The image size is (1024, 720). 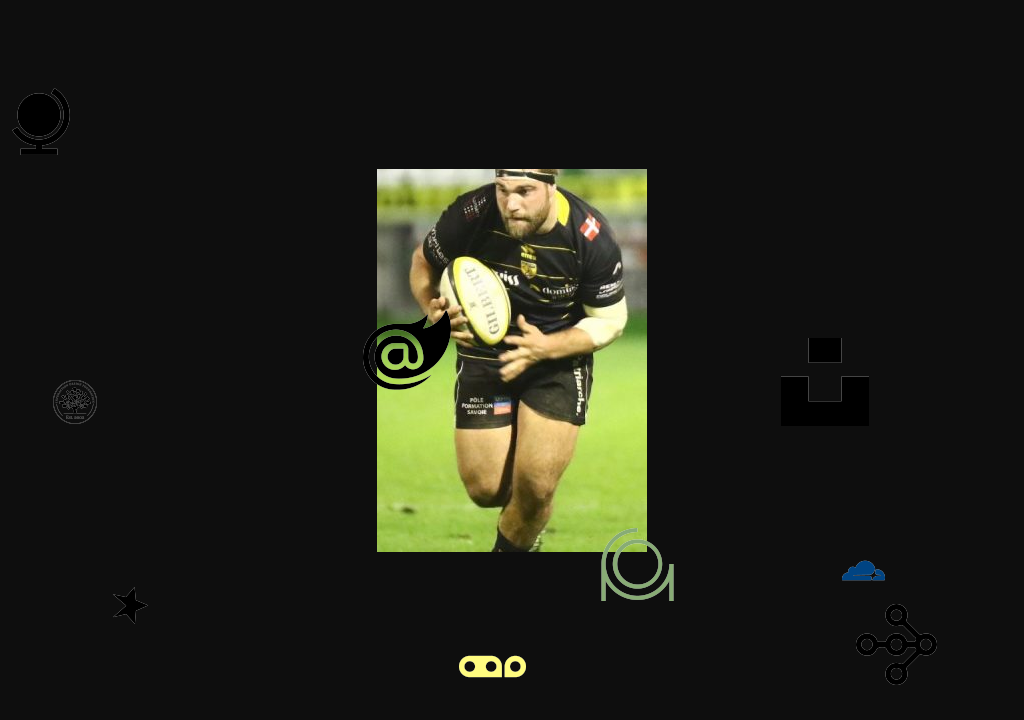 I want to click on ray distributed computing framework logo, so click(x=896, y=644).